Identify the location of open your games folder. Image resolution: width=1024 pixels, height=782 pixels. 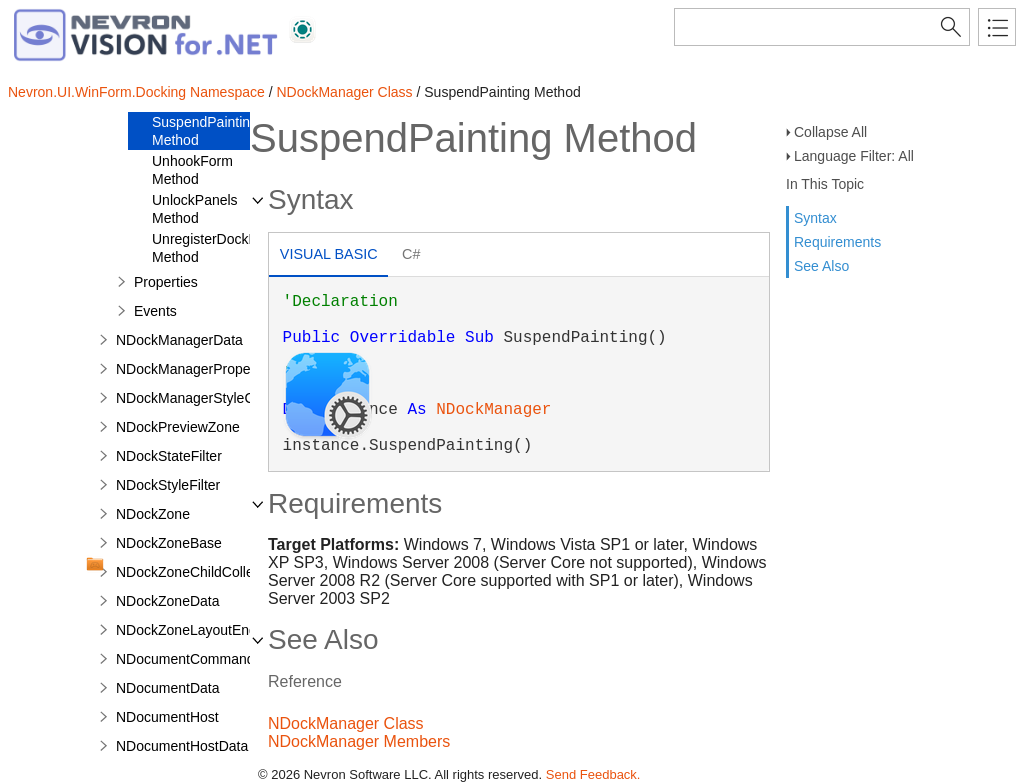
(95, 564).